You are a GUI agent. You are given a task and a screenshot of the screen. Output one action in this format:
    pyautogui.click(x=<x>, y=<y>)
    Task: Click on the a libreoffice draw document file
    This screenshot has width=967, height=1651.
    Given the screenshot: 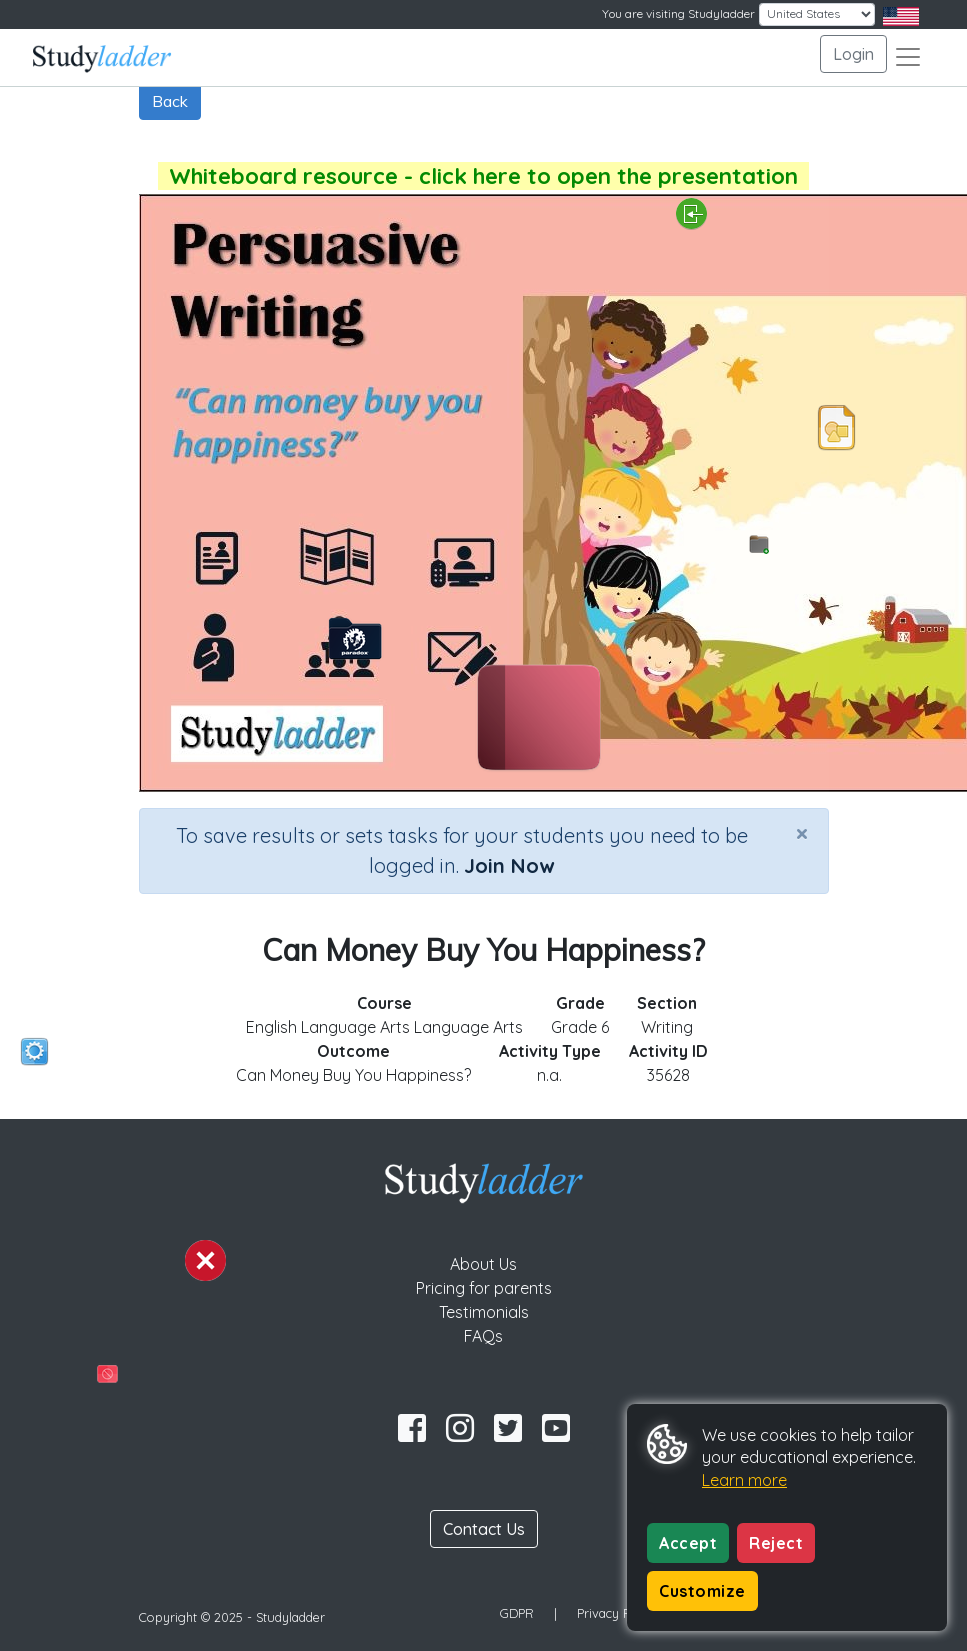 What is the action you would take?
    pyautogui.click(x=836, y=427)
    